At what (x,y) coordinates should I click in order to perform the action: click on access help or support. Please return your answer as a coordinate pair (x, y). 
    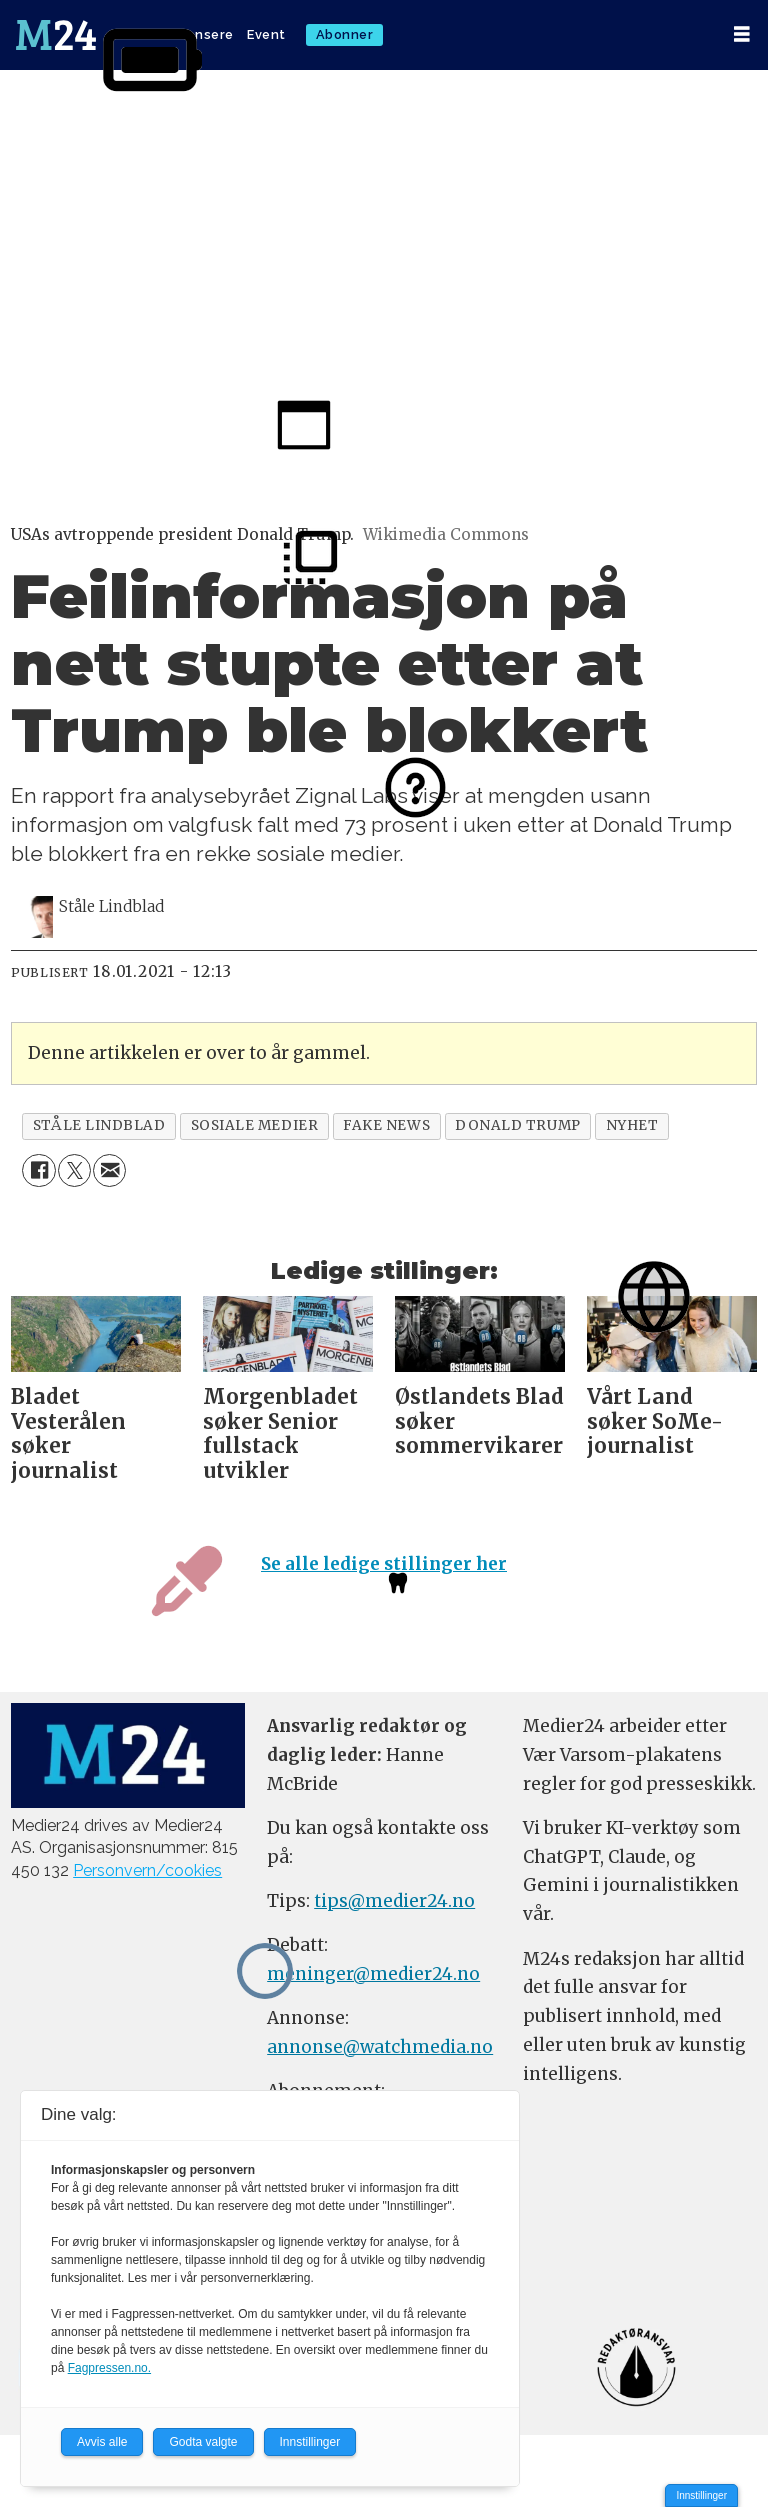
    Looking at the image, I should click on (415, 787).